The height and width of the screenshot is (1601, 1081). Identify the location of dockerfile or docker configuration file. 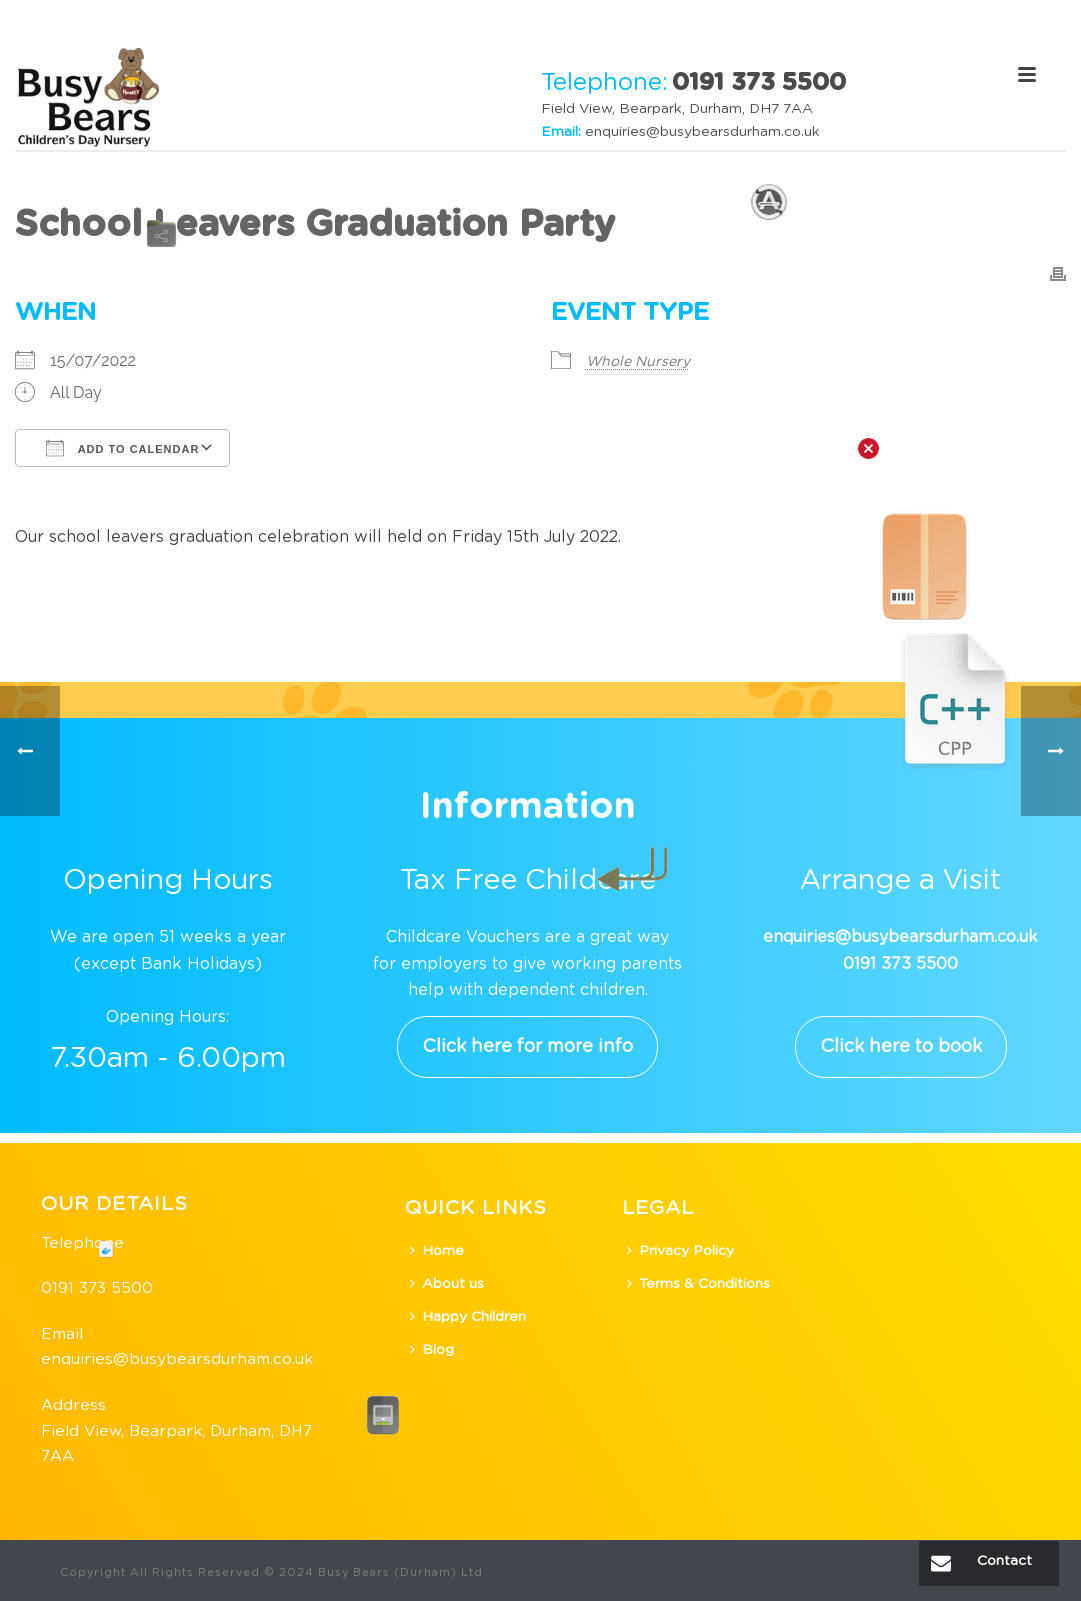
(106, 1249).